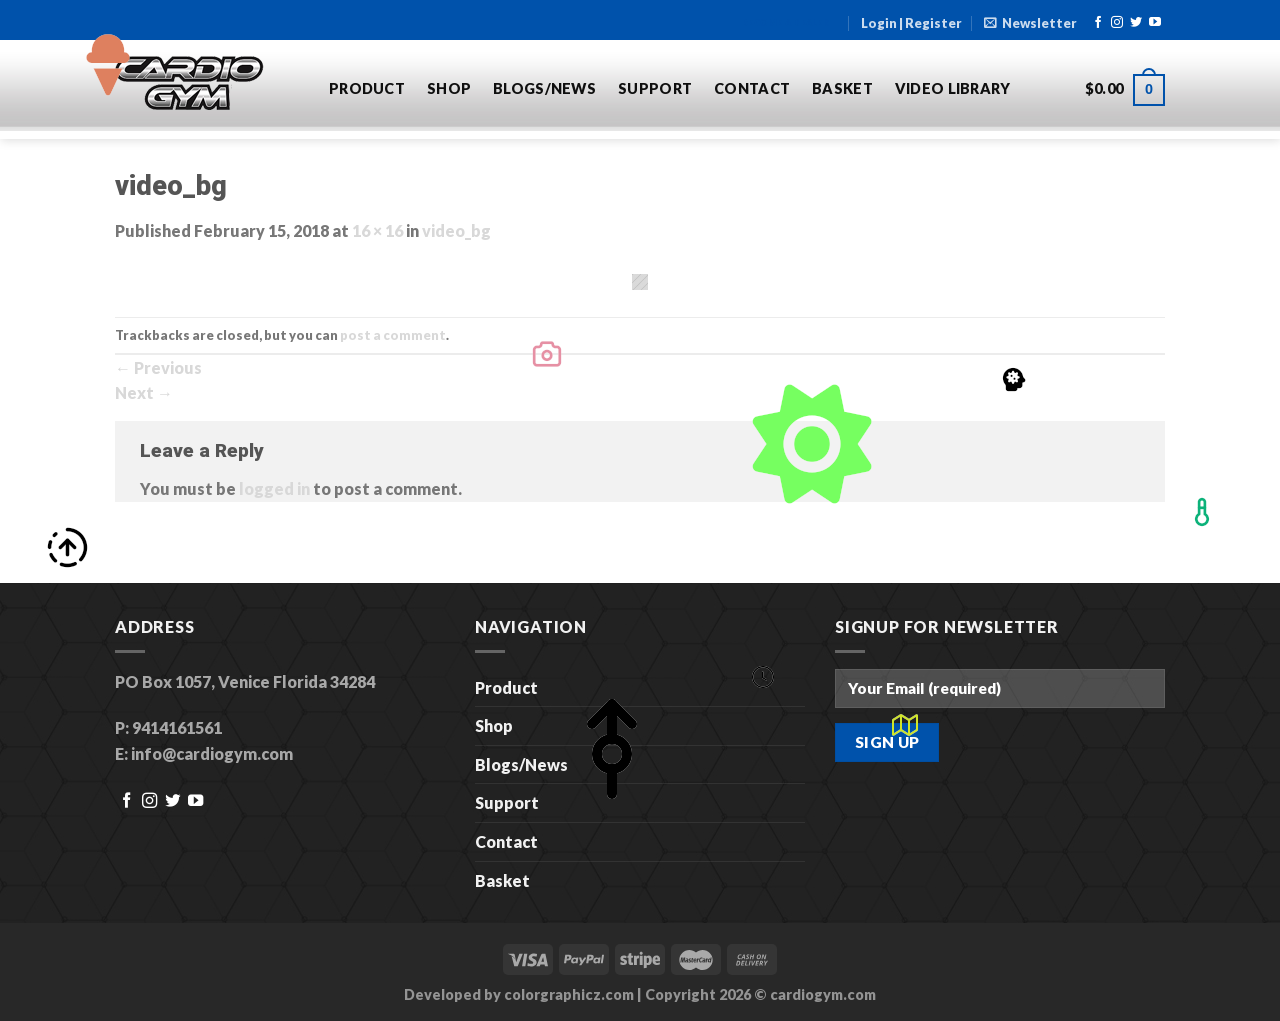 The image size is (1280, 1021). What do you see at coordinates (67, 547) in the screenshot?
I see `upload in progress` at bounding box center [67, 547].